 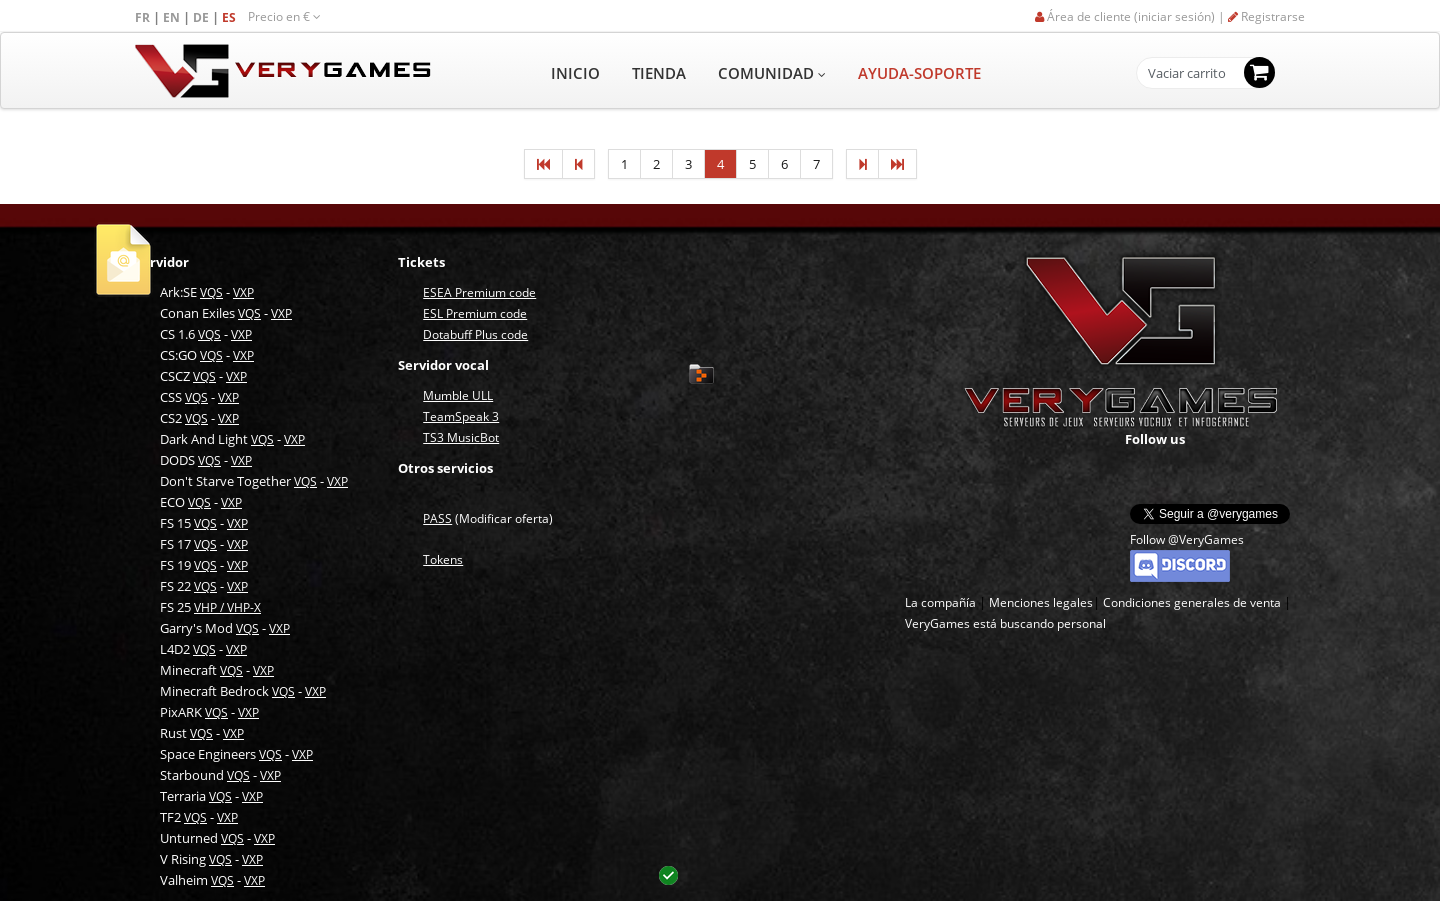 I want to click on confirm or approve an action, so click(x=668, y=875).